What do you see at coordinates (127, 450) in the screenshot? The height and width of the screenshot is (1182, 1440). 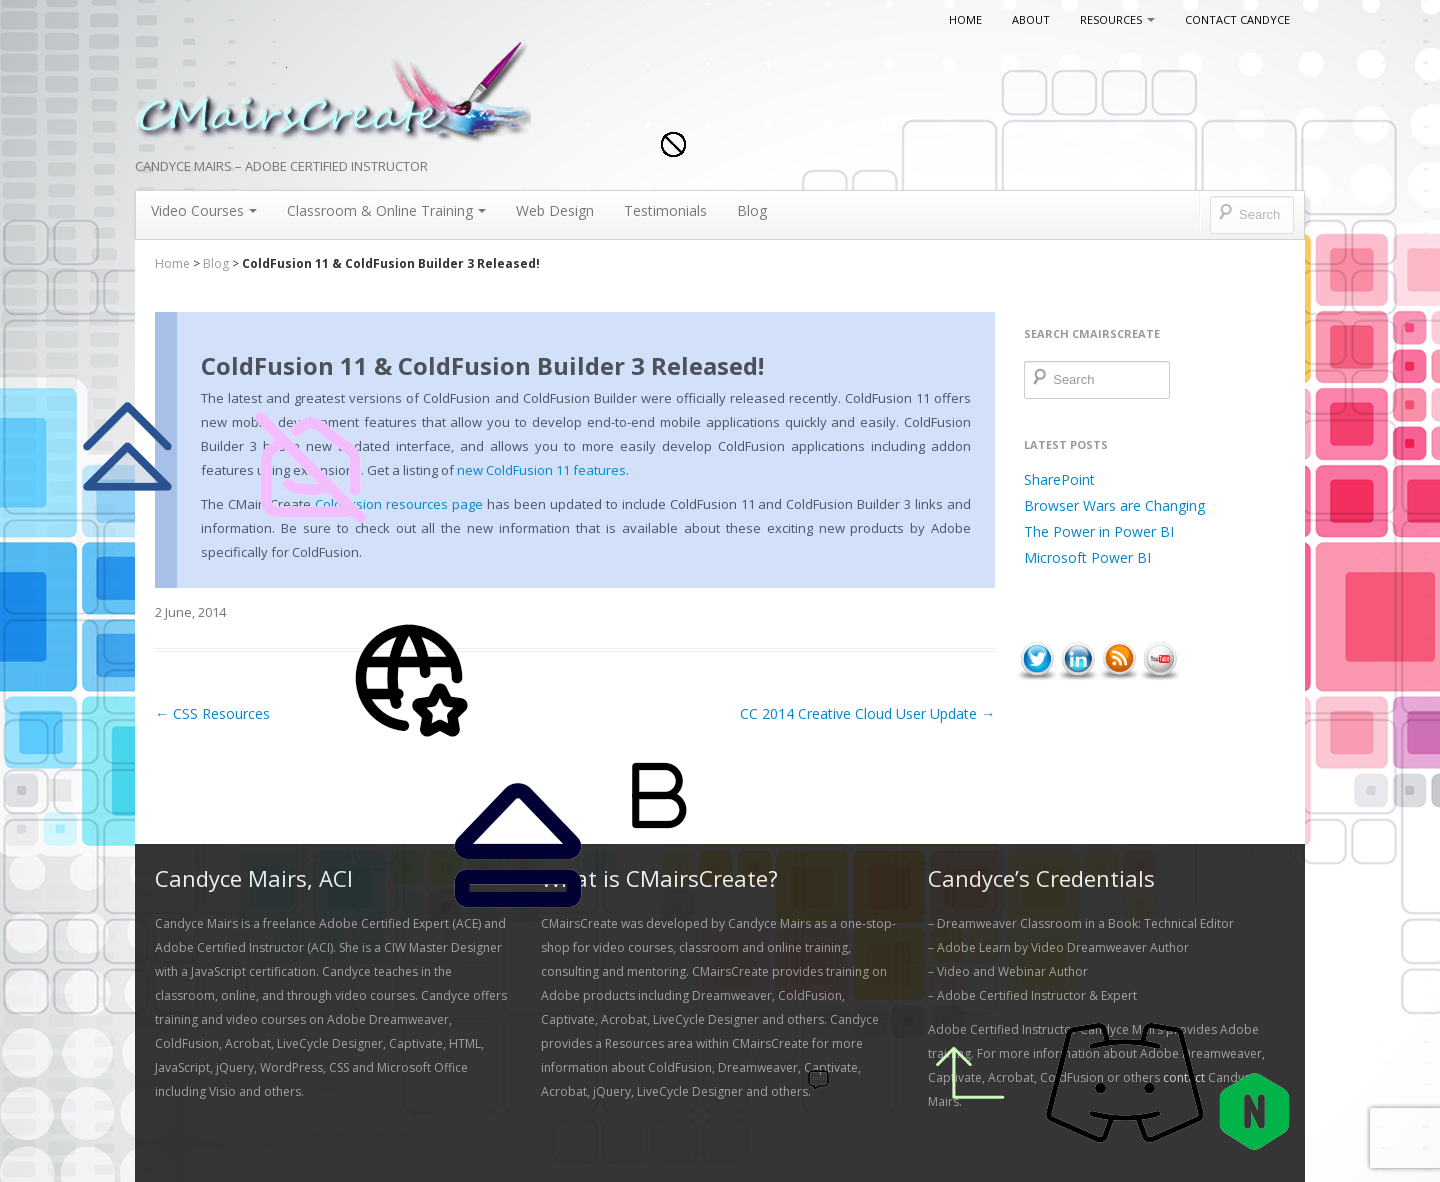 I see `collapse or minimize content` at bounding box center [127, 450].